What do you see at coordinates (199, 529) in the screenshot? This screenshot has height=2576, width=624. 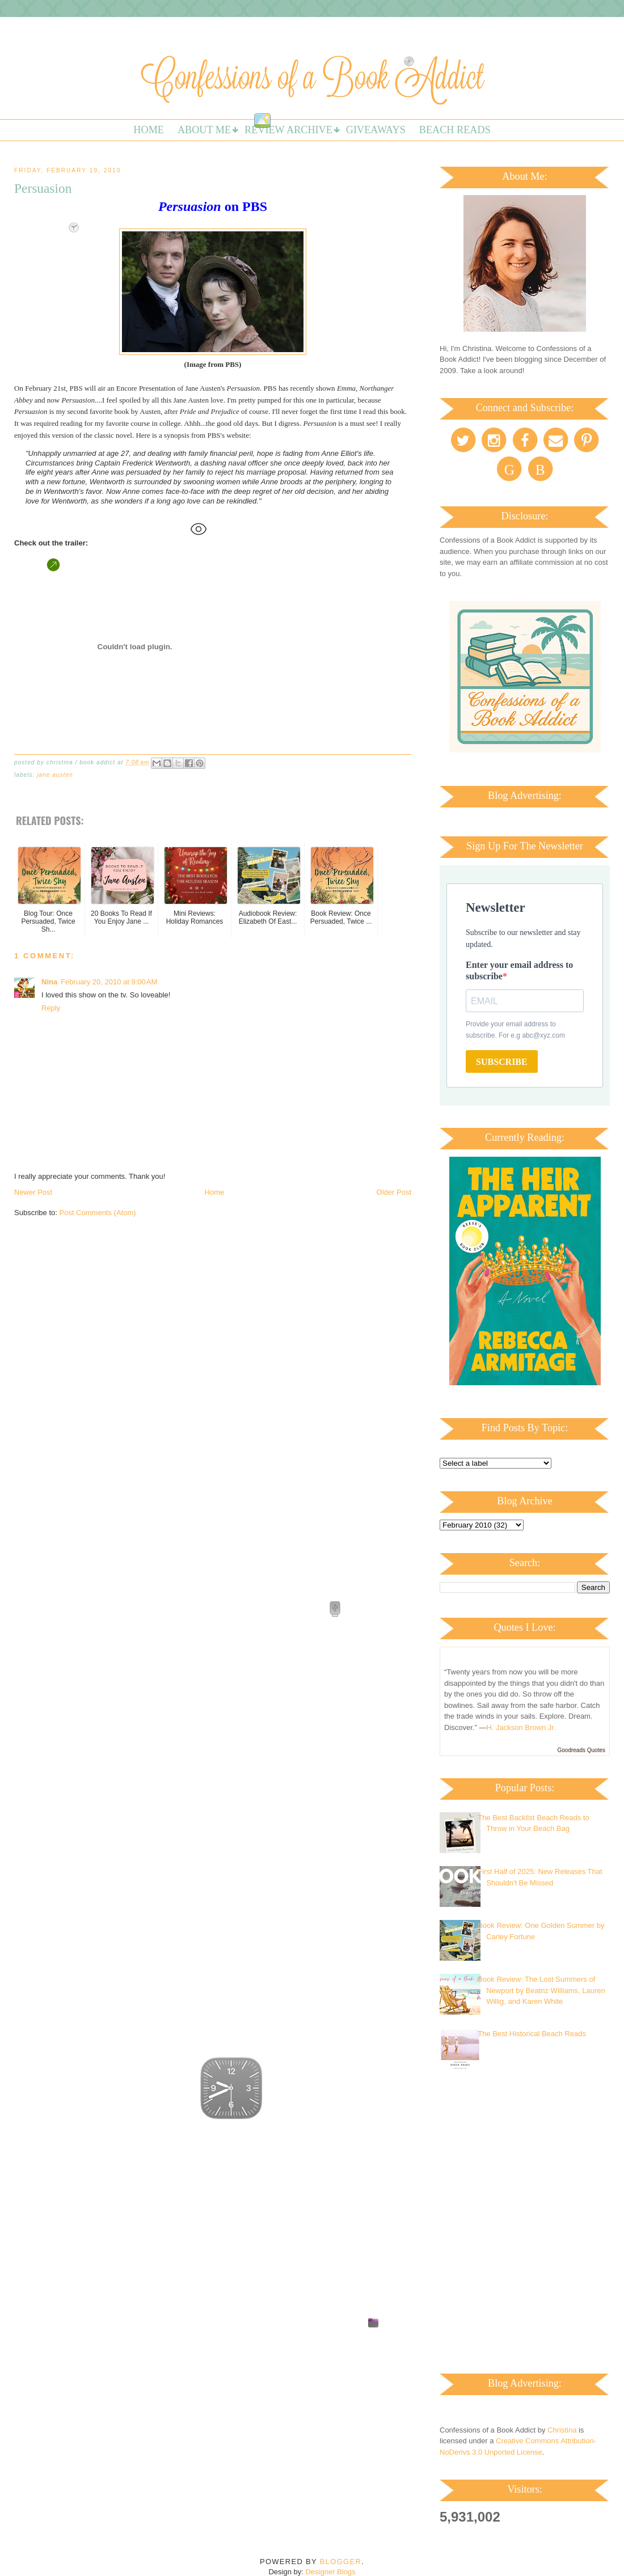 I see `access visibility or display settings` at bounding box center [199, 529].